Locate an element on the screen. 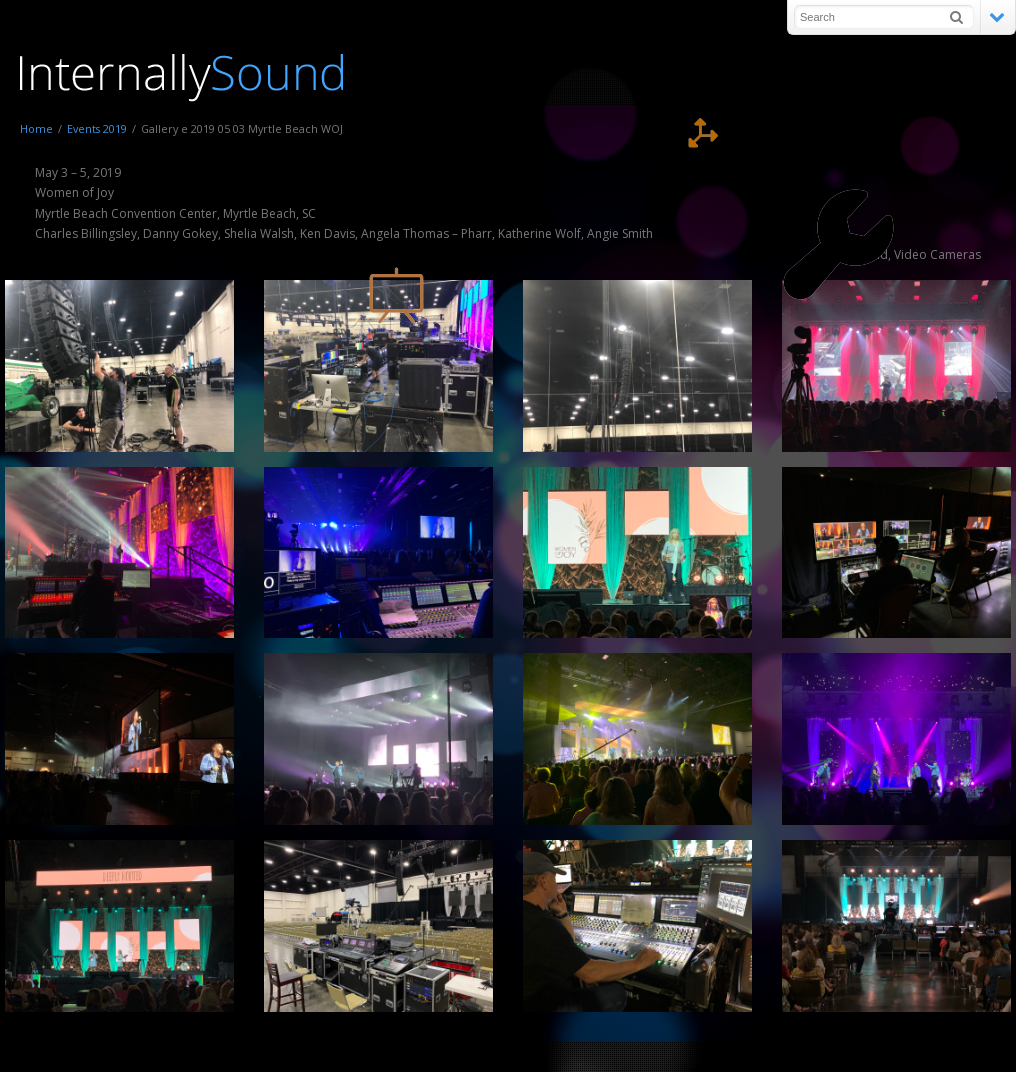  start or view a presentation is located at coordinates (396, 296).